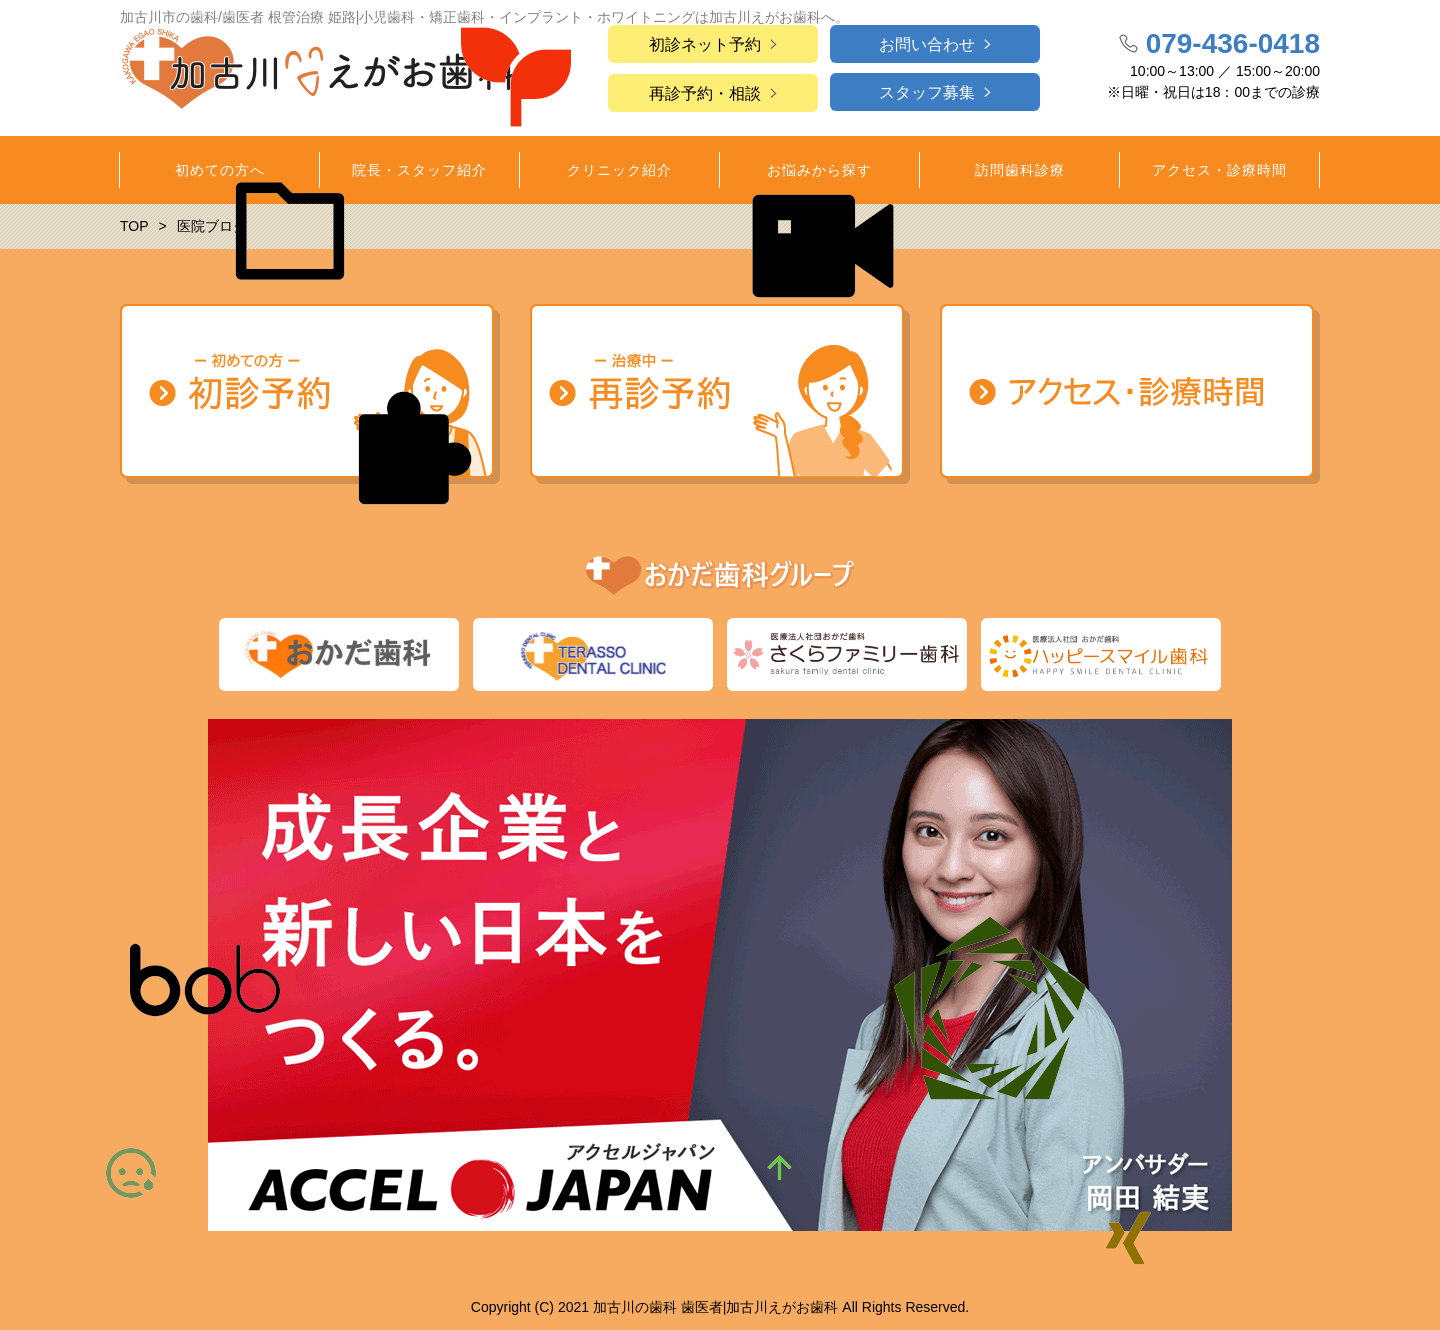  I want to click on scroll to top of page, so click(779, 1167).